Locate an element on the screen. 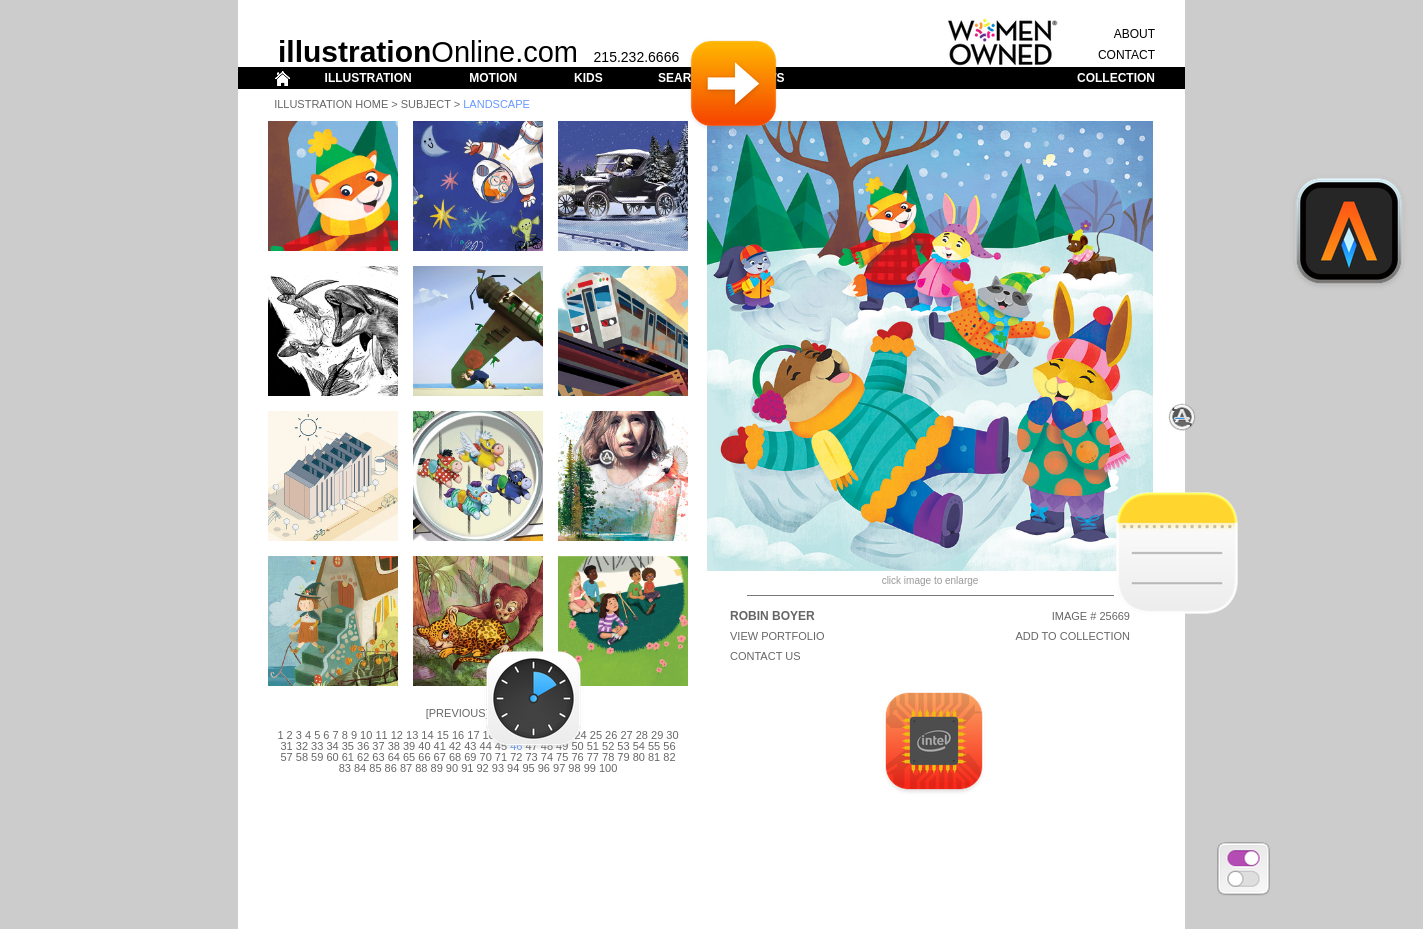  launch intel system monitoring or diagnostics app is located at coordinates (934, 741).